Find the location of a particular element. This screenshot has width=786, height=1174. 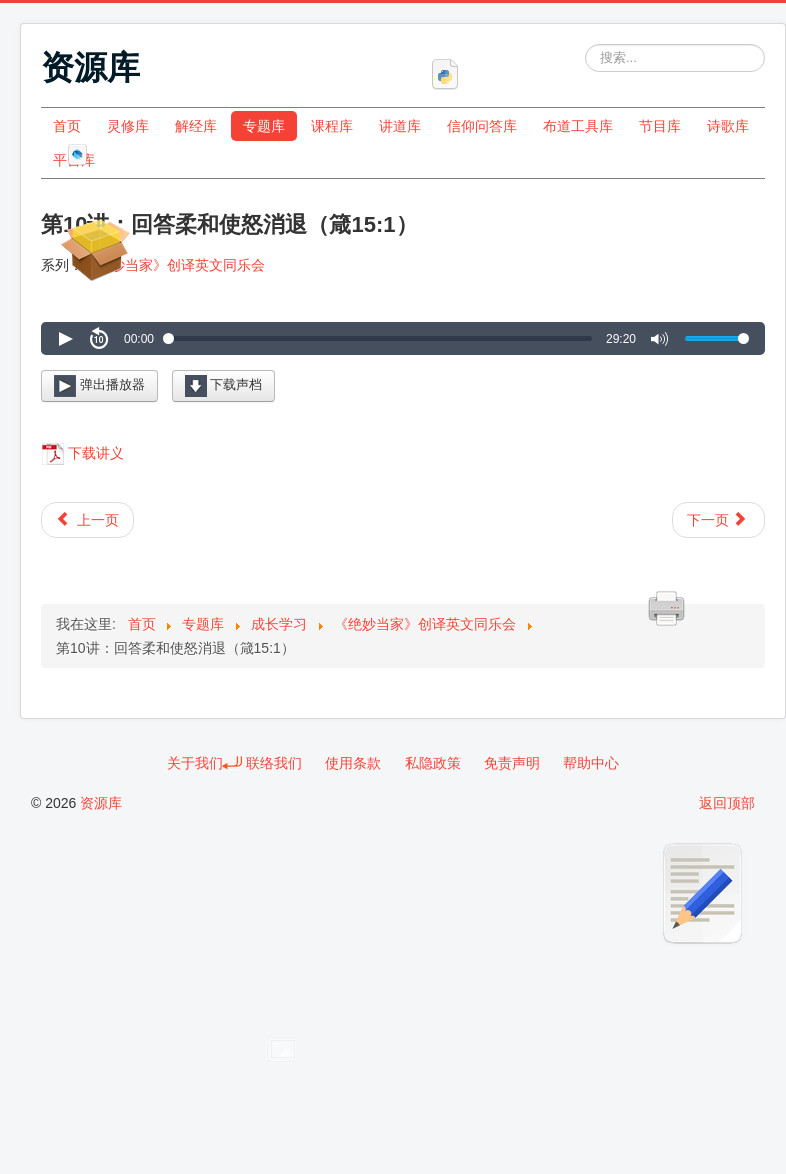

dart programming language source file is located at coordinates (77, 154).